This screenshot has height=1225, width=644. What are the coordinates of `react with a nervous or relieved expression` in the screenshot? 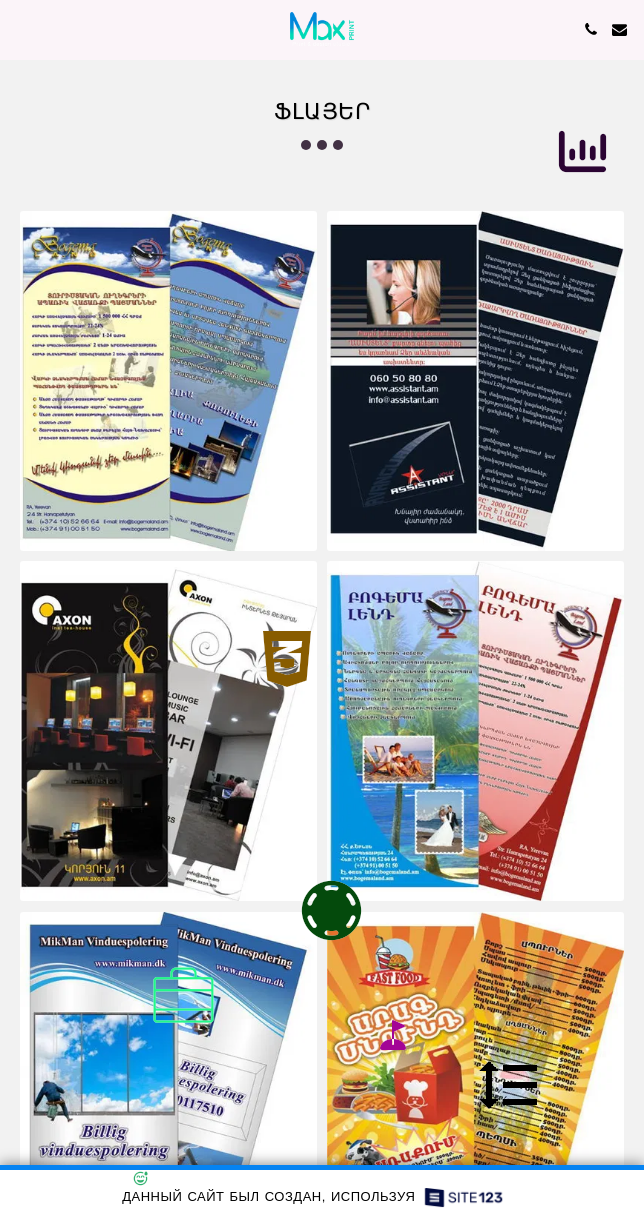 It's located at (140, 1178).